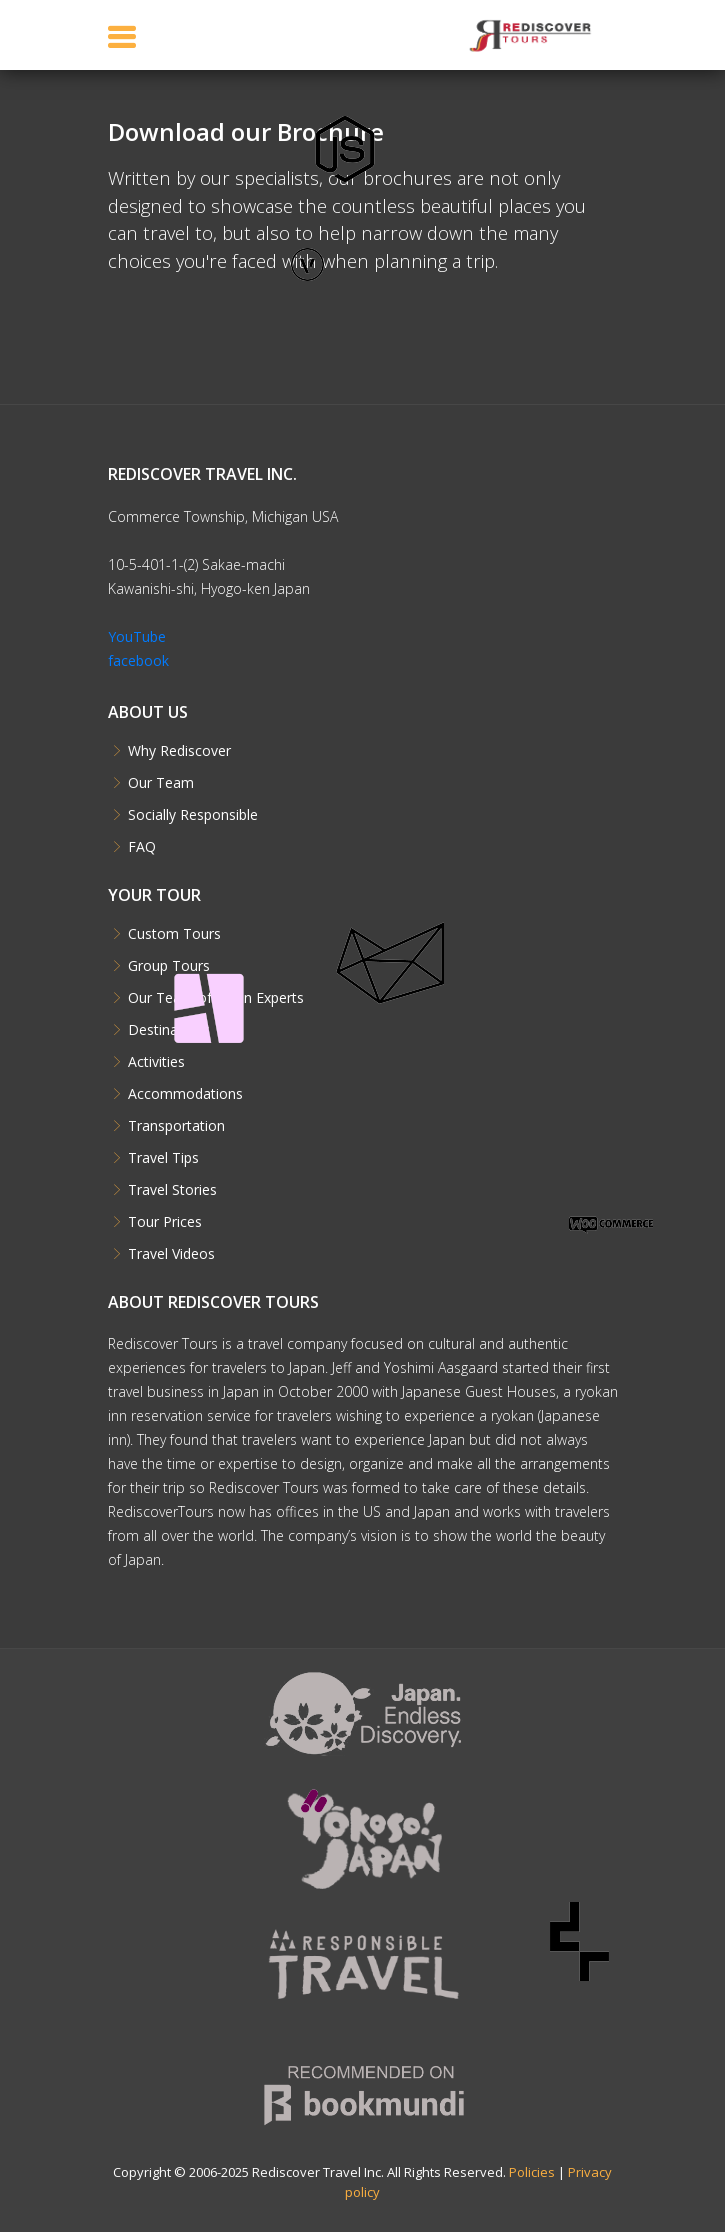  I want to click on google adsense logo, so click(314, 1801).